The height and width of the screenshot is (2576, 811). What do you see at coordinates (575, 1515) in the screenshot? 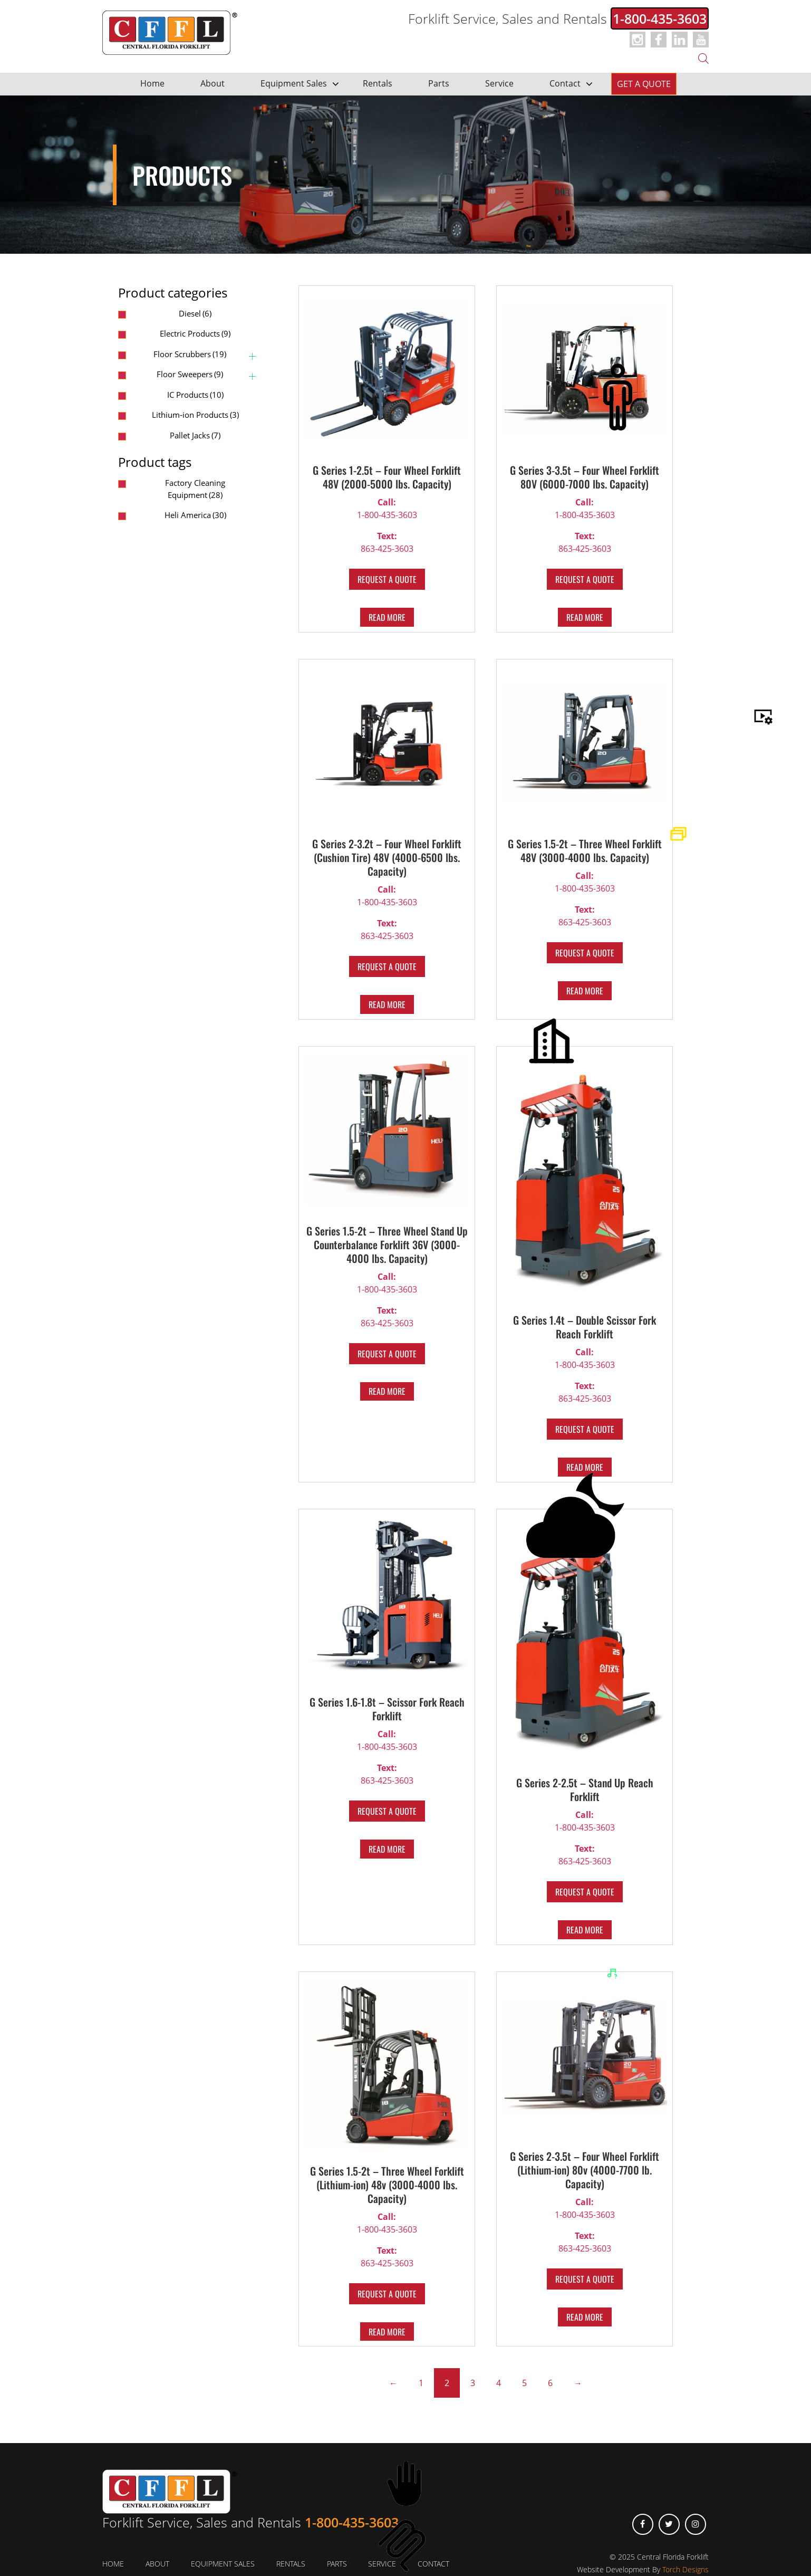
I see `indicates cloudy night weather conditions` at bounding box center [575, 1515].